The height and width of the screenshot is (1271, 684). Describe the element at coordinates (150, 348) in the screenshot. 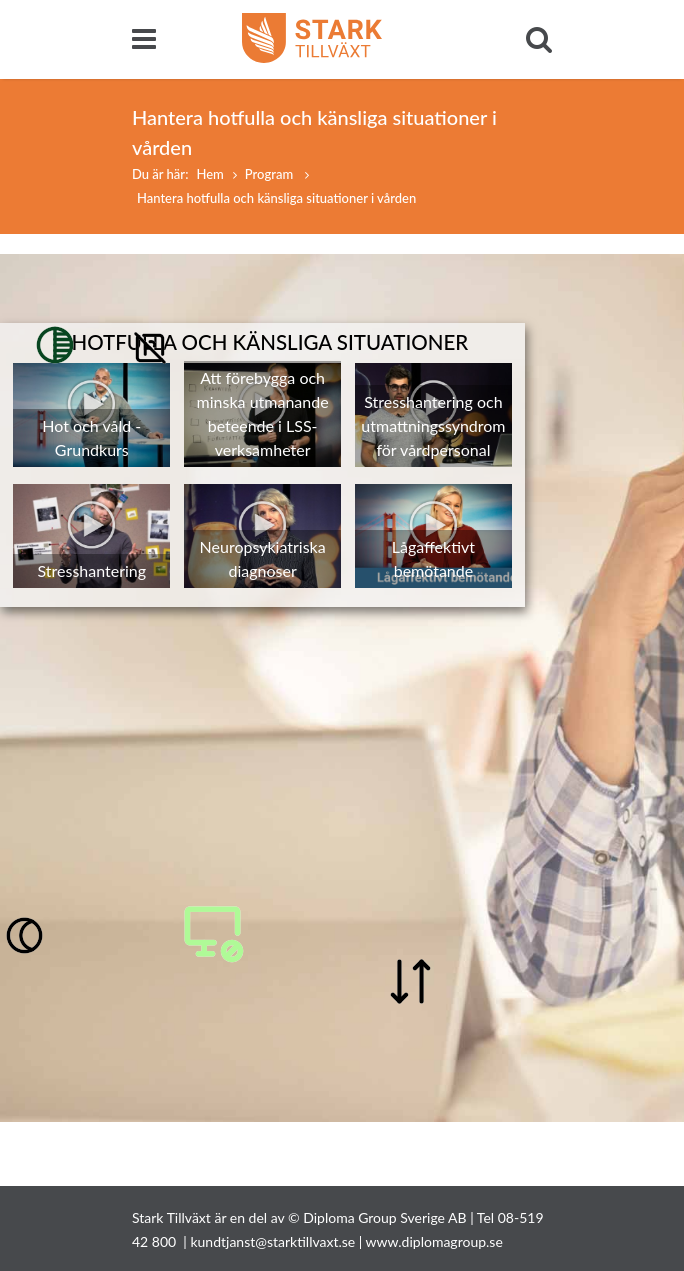

I see `no parking available` at that location.